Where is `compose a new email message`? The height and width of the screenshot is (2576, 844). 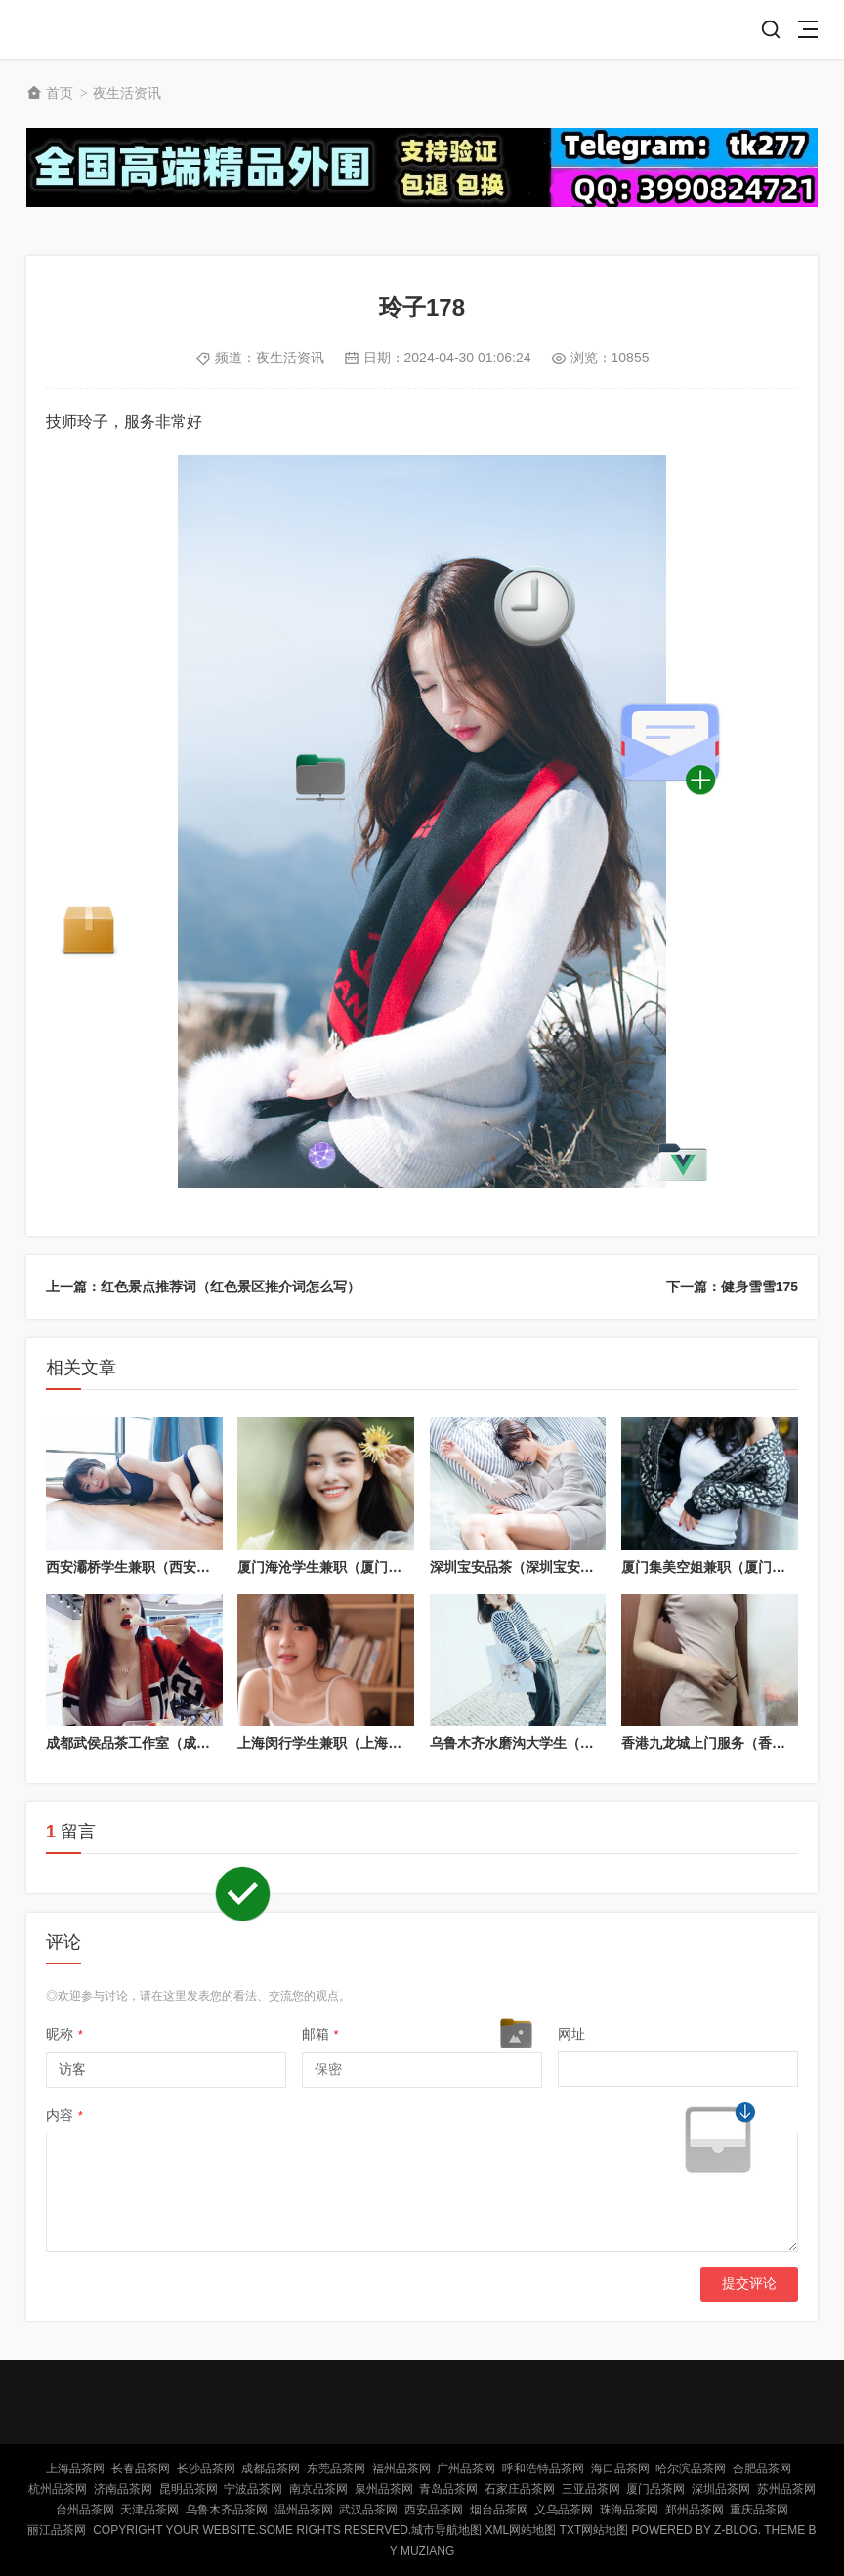 compose a new email message is located at coordinates (670, 742).